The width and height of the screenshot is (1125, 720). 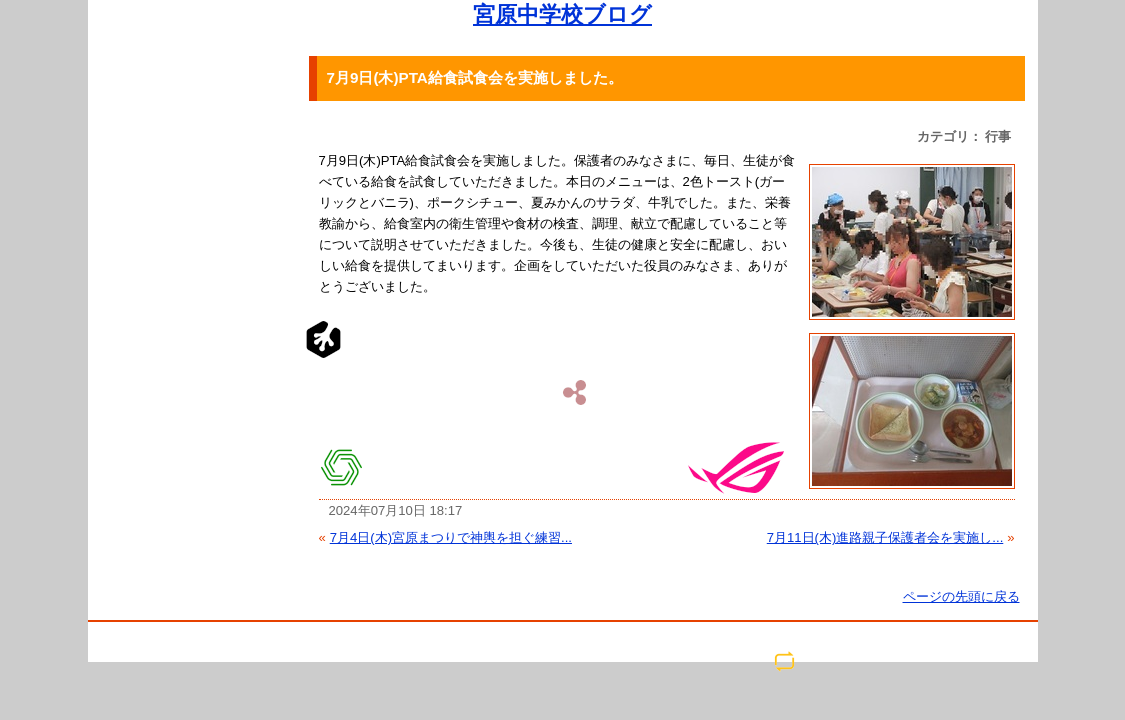 What do you see at coordinates (574, 392) in the screenshot?
I see `Ripple cryptocurrency logo` at bounding box center [574, 392].